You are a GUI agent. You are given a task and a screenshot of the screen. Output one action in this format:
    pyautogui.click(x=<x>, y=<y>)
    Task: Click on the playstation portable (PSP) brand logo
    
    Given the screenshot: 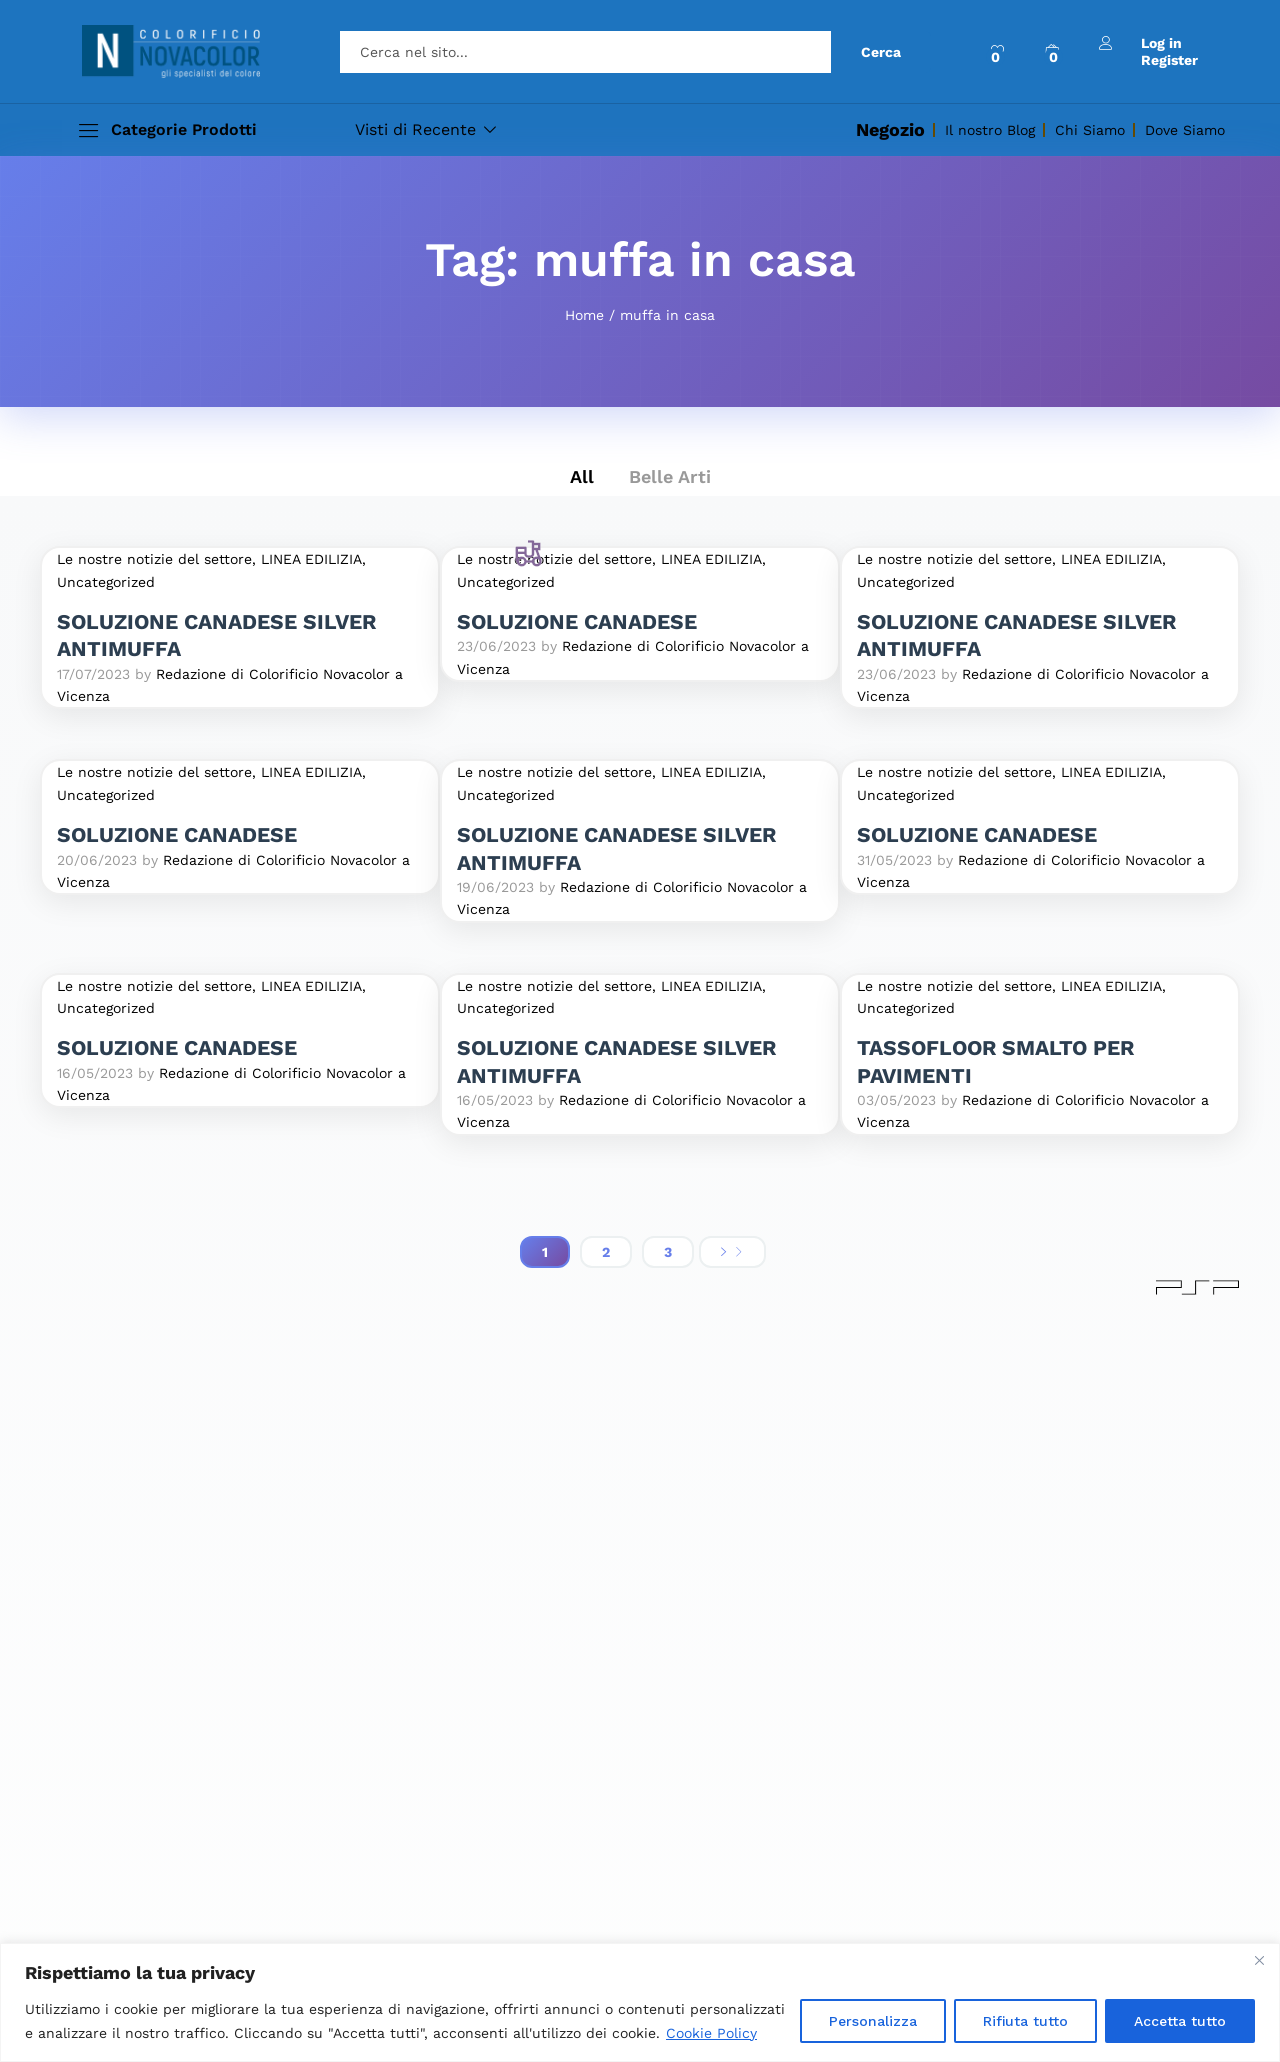 What is the action you would take?
    pyautogui.click(x=1197, y=1287)
    